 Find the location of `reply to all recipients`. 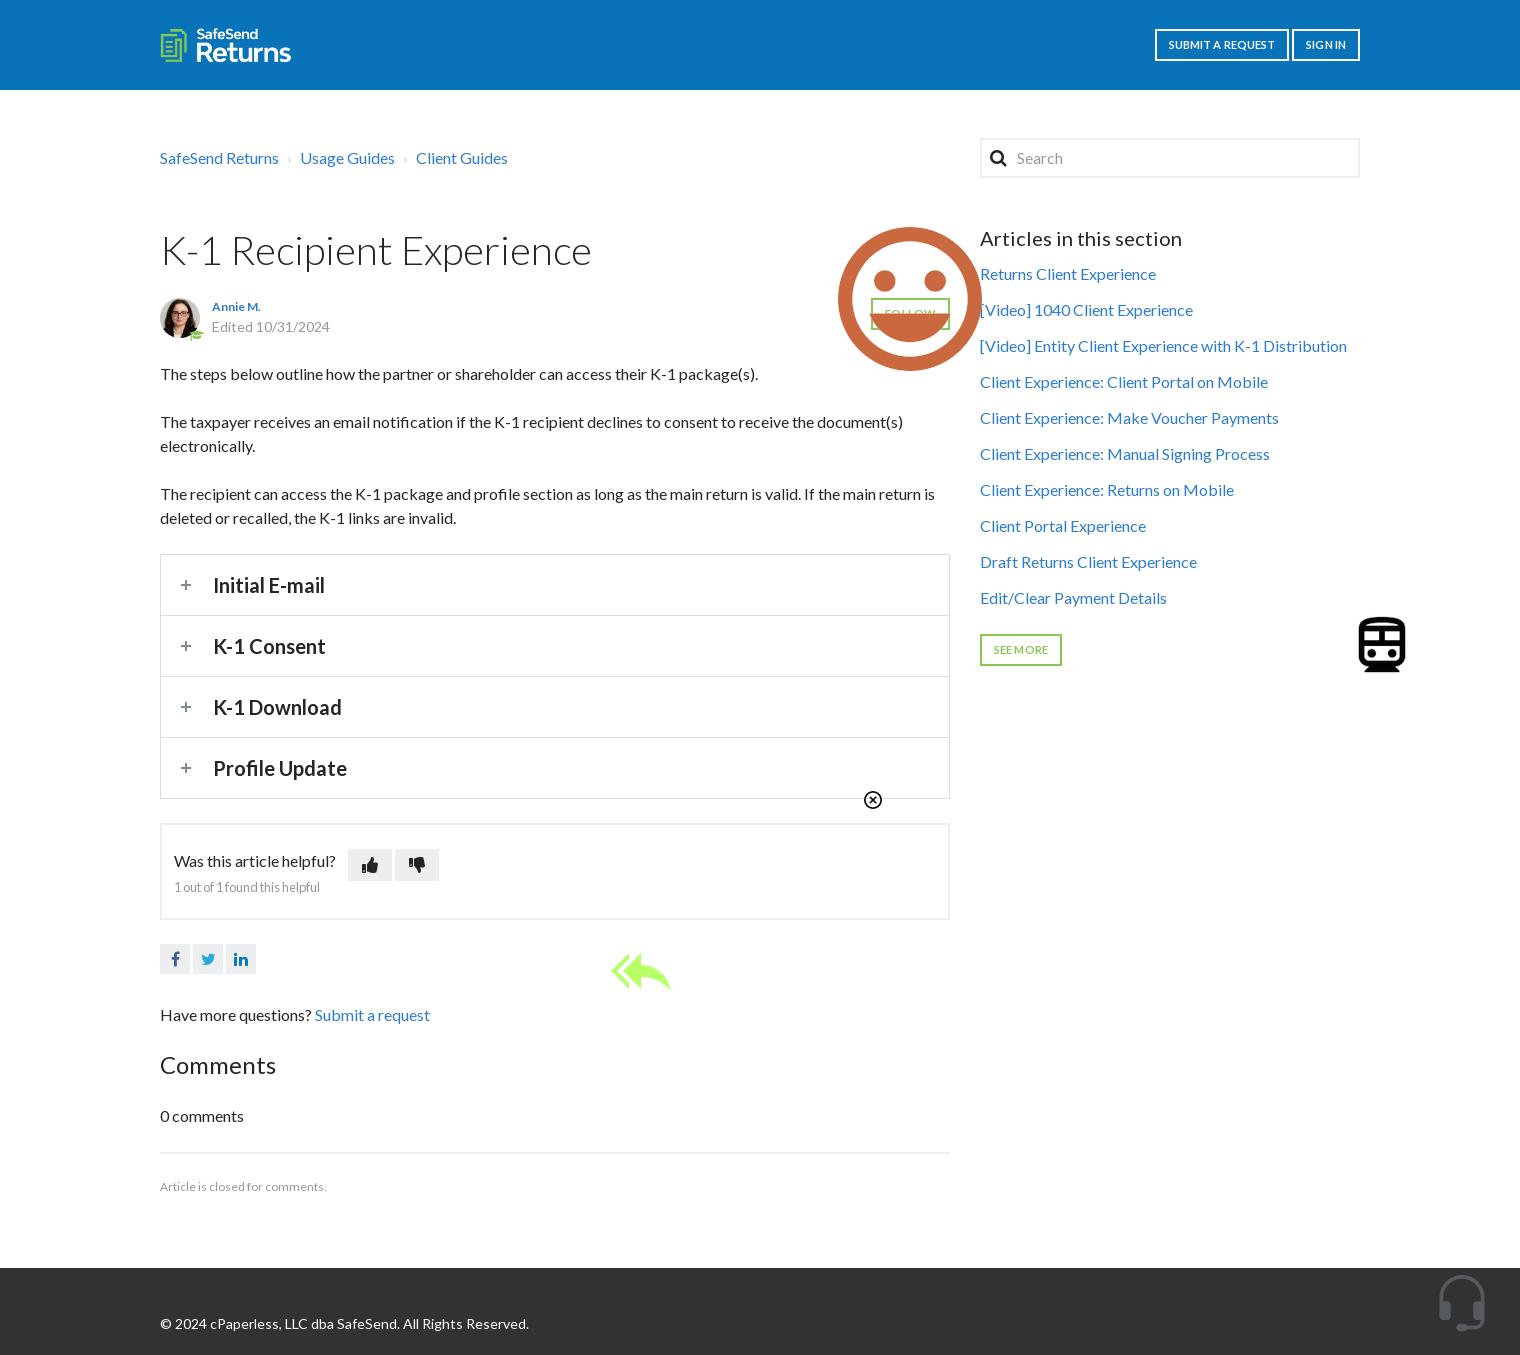

reply to all recipients is located at coordinates (641, 971).